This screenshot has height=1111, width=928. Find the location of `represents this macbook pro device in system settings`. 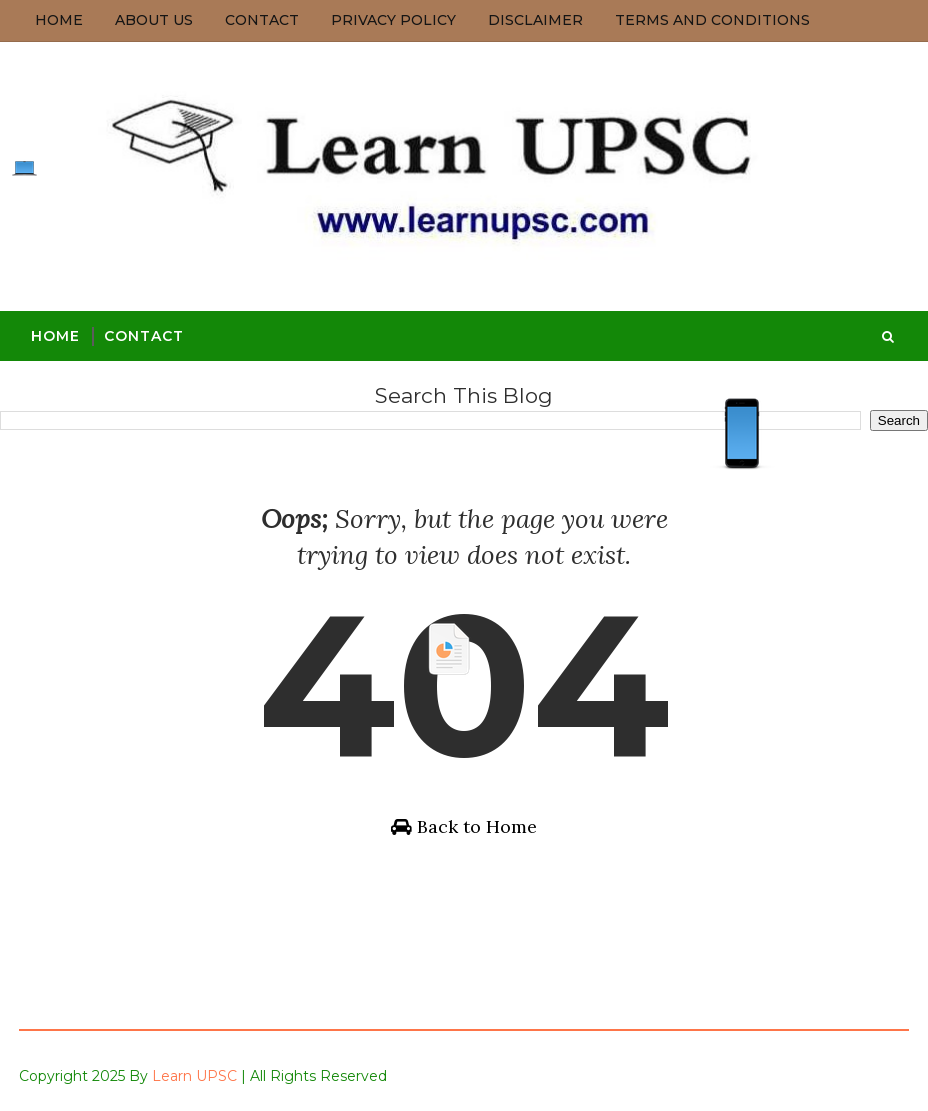

represents this macbook pro device in system settings is located at coordinates (24, 166).